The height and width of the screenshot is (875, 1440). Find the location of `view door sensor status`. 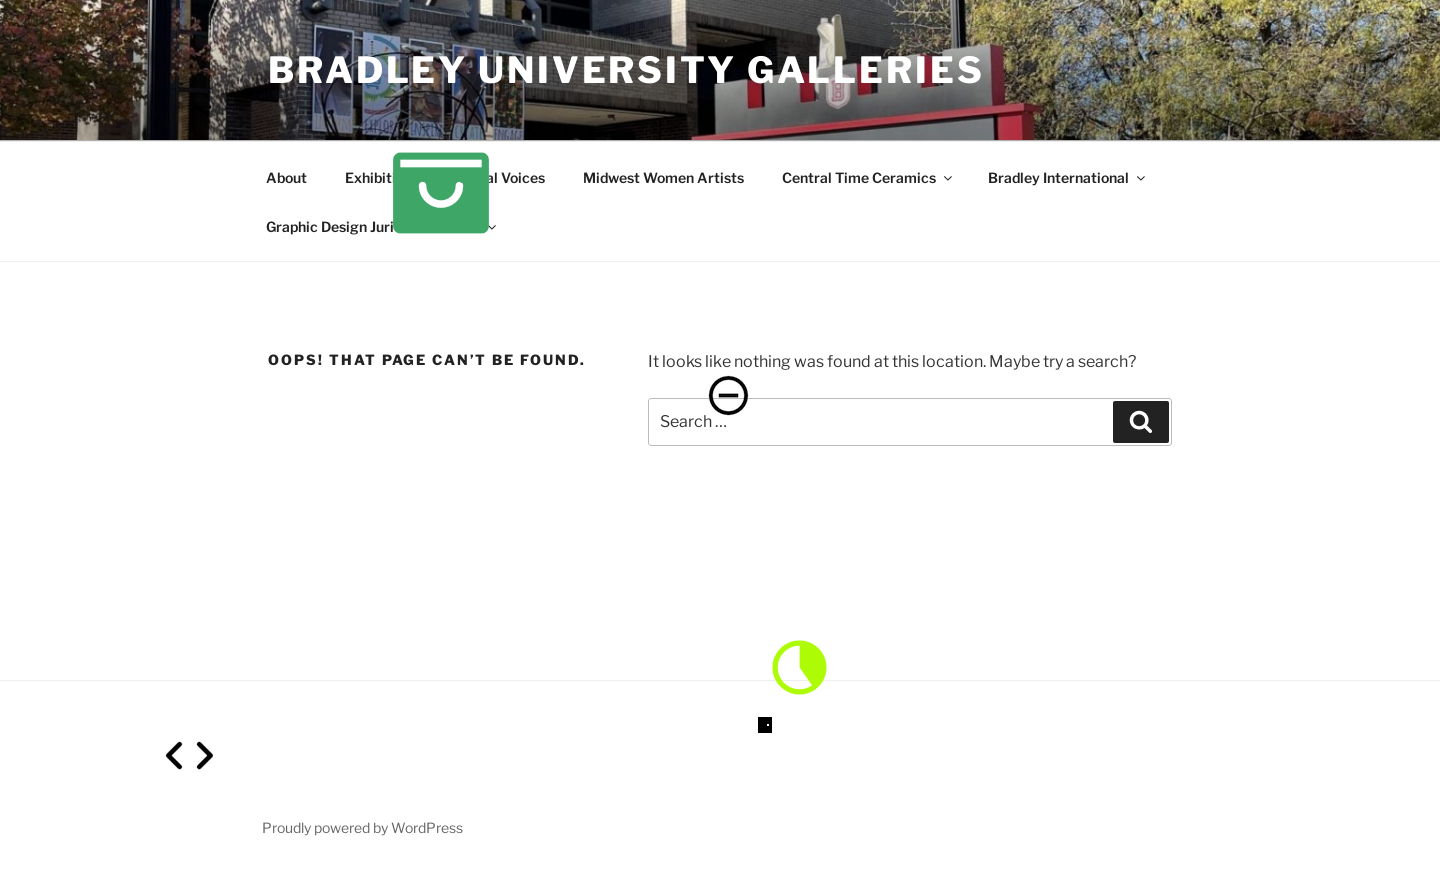

view door sensor status is located at coordinates (765, 725).